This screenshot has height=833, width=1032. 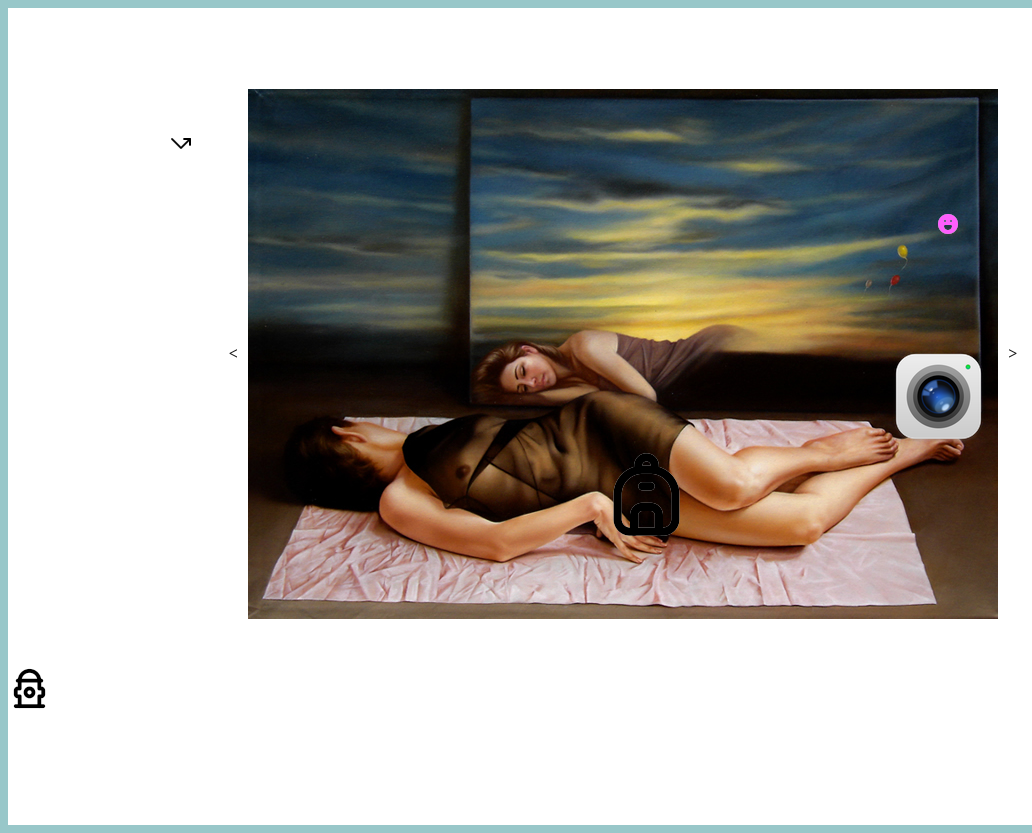 I want to click on access webcam settings, so click(x=938, y=396).